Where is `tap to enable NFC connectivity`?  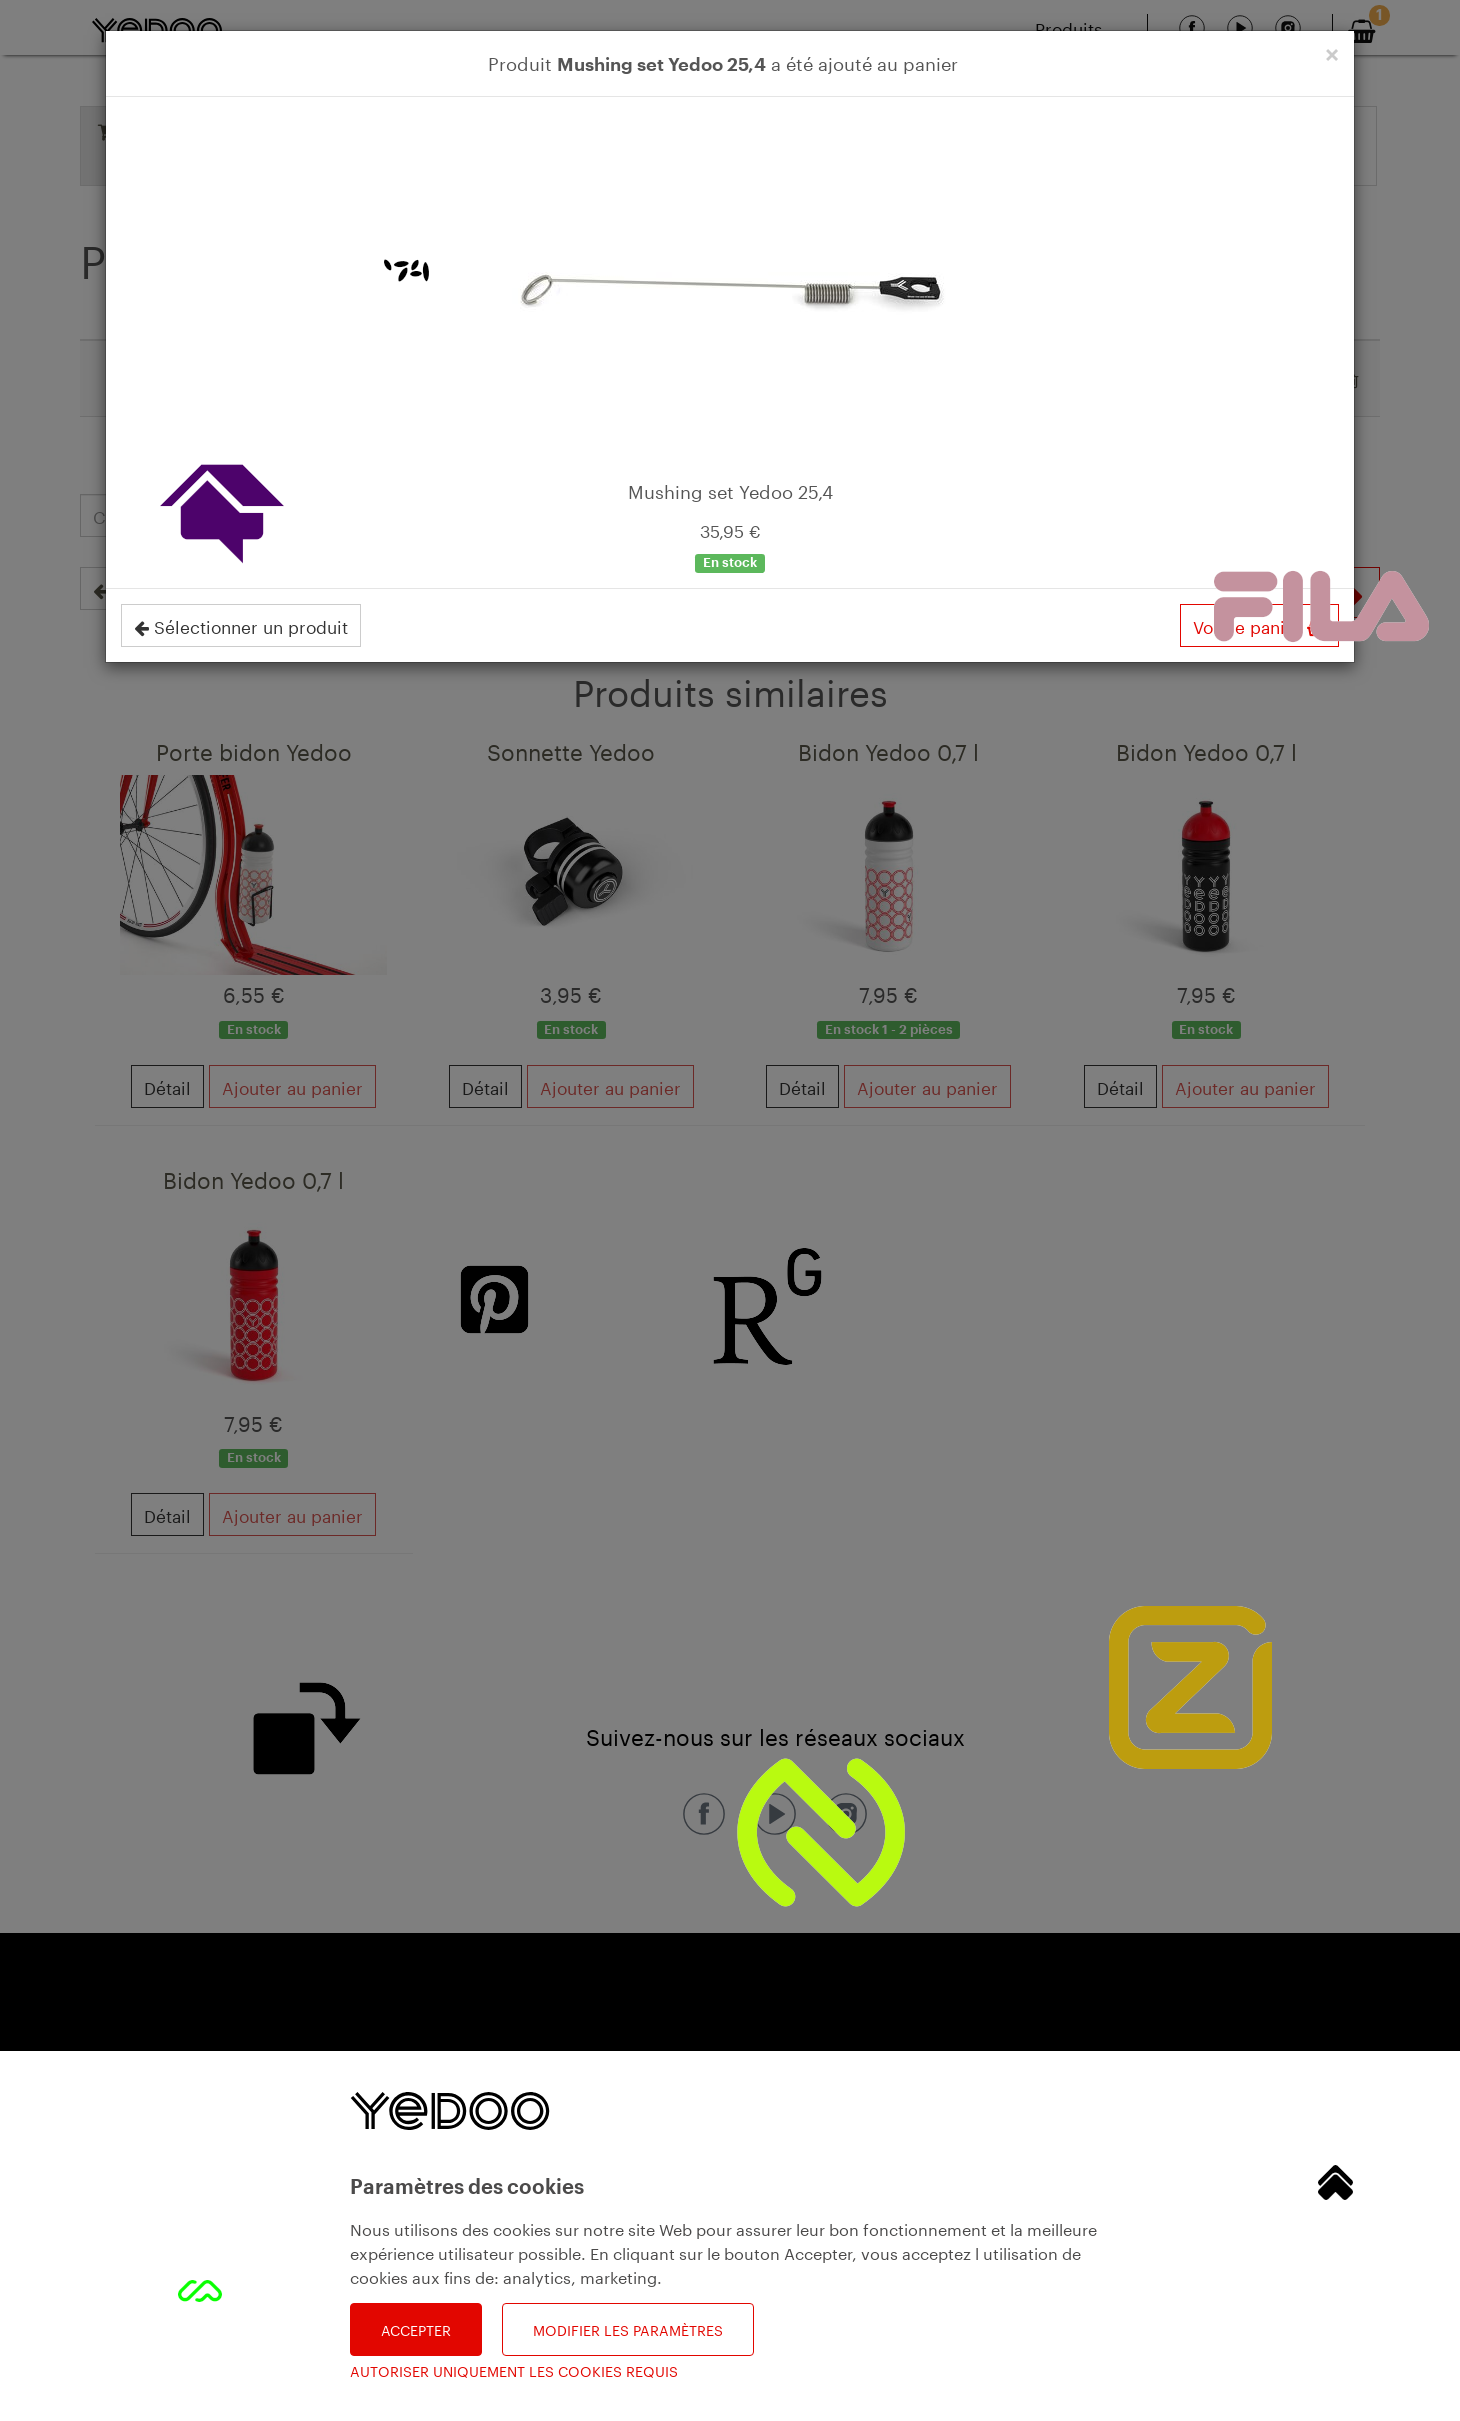 tap to enable NFC connectivity is located at coordinates (820, 1832).